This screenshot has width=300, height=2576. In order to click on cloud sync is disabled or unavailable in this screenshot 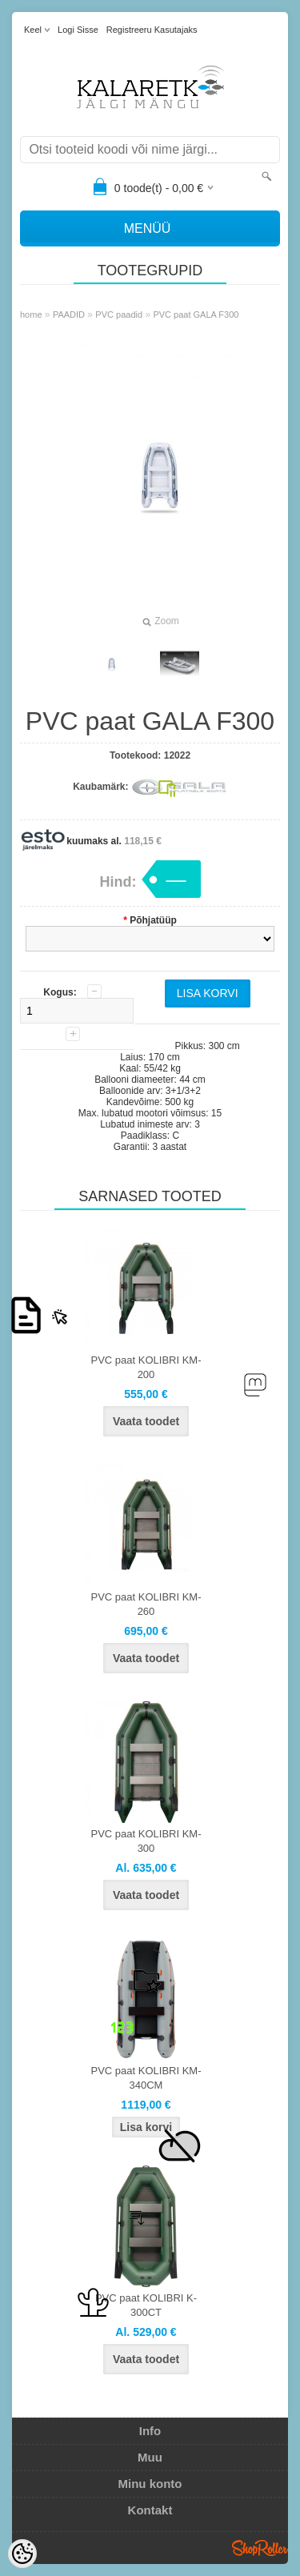, I will do `click(179, 2145)`.